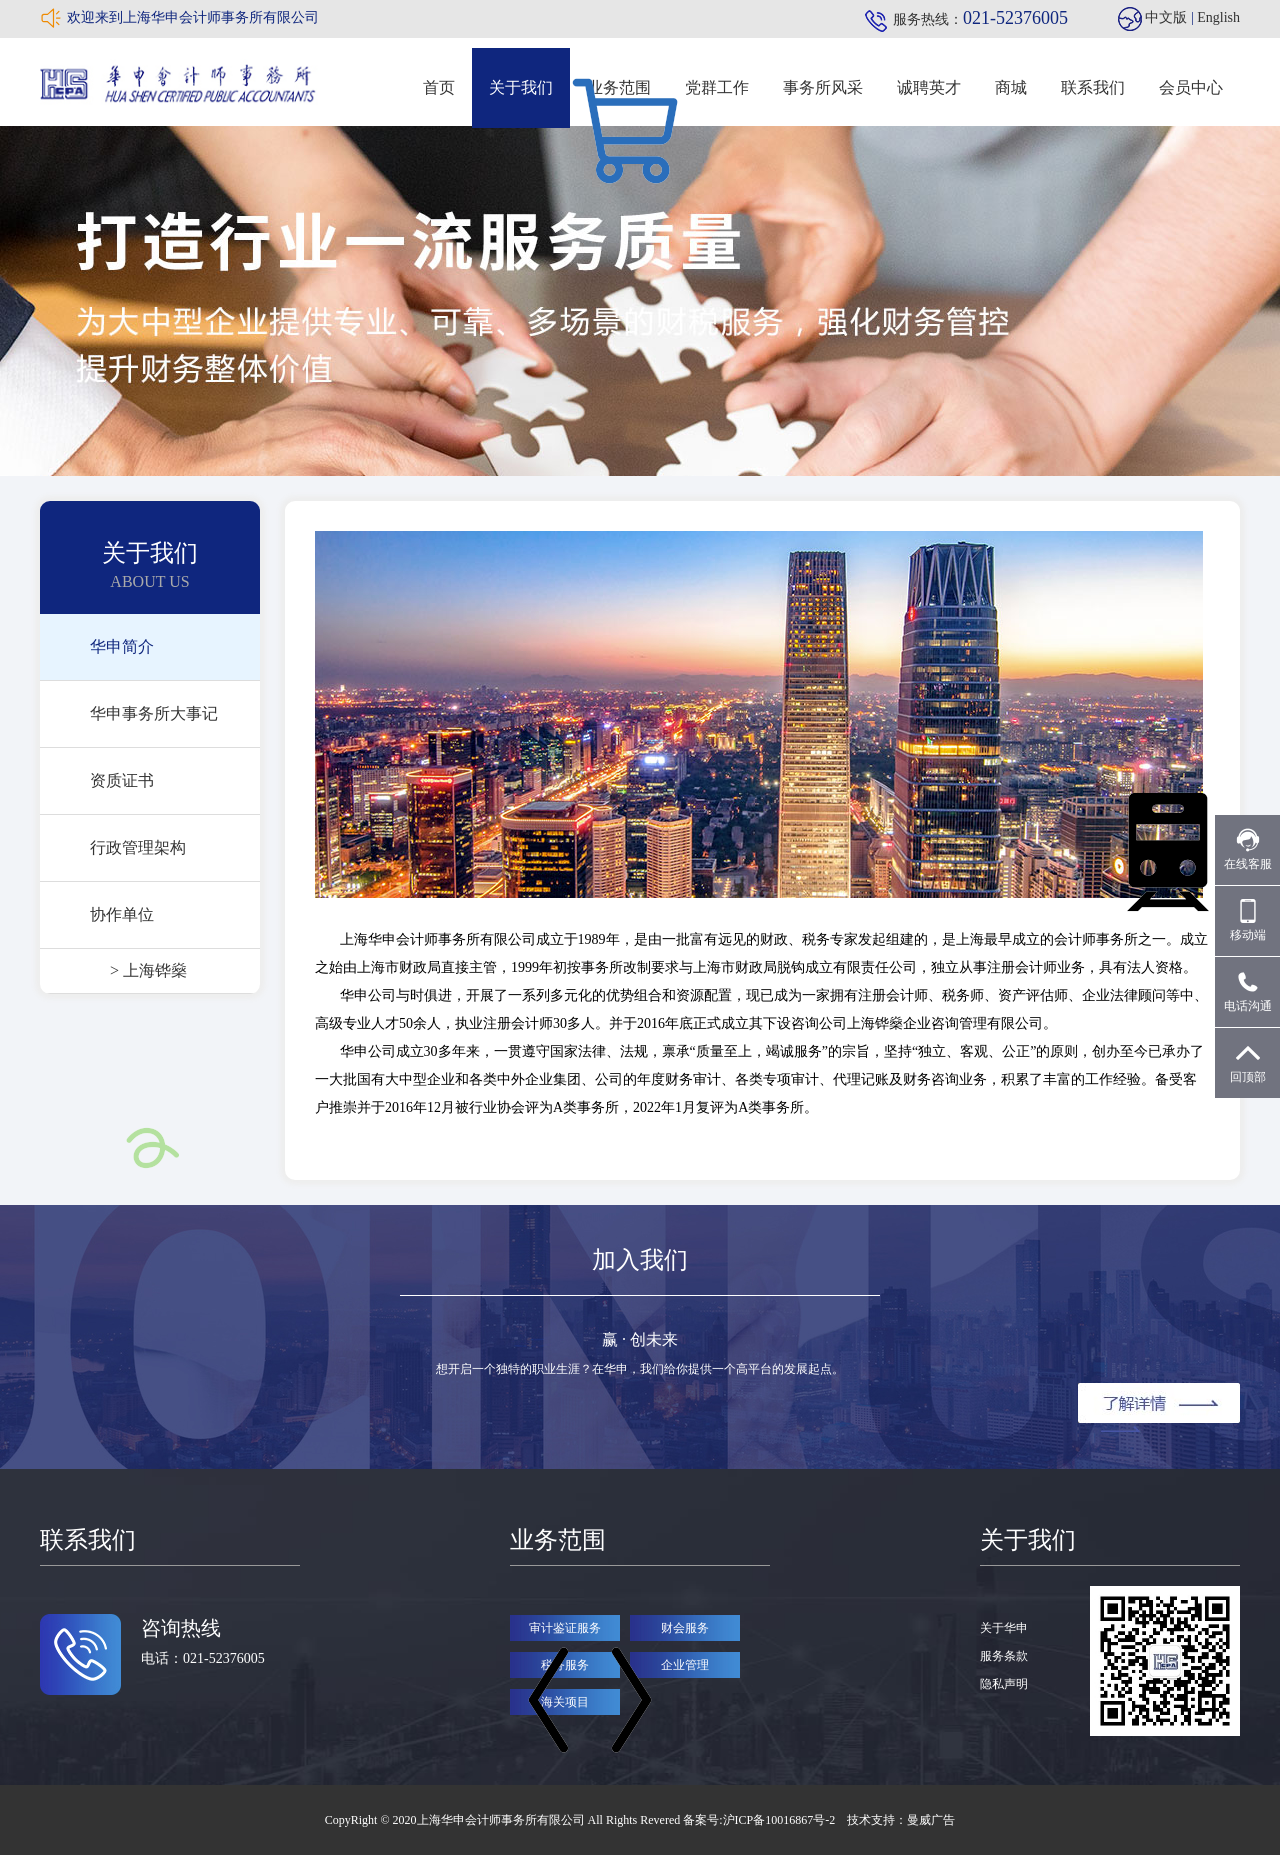 This screenshot has height=1855, width=1280. What do you see at coordinates (151, 1148) in the screenshot?
I see `freehand drawing or sketch tool` at bounding box center [151, 1148].